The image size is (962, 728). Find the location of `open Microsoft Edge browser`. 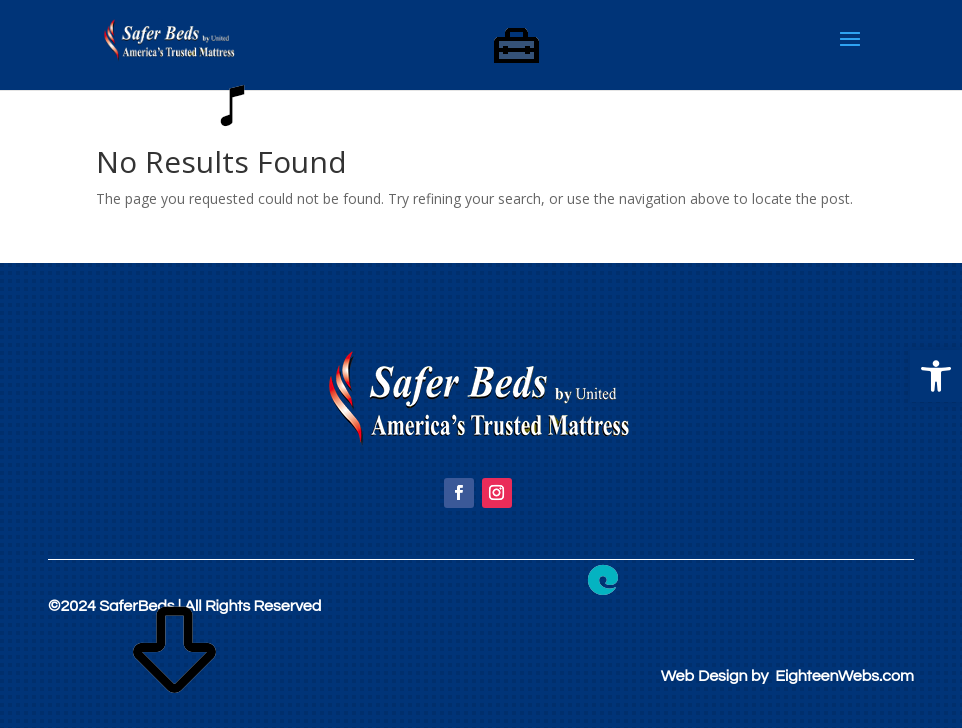

open Microsoft Edge browser is located at coordinates (603, 580).